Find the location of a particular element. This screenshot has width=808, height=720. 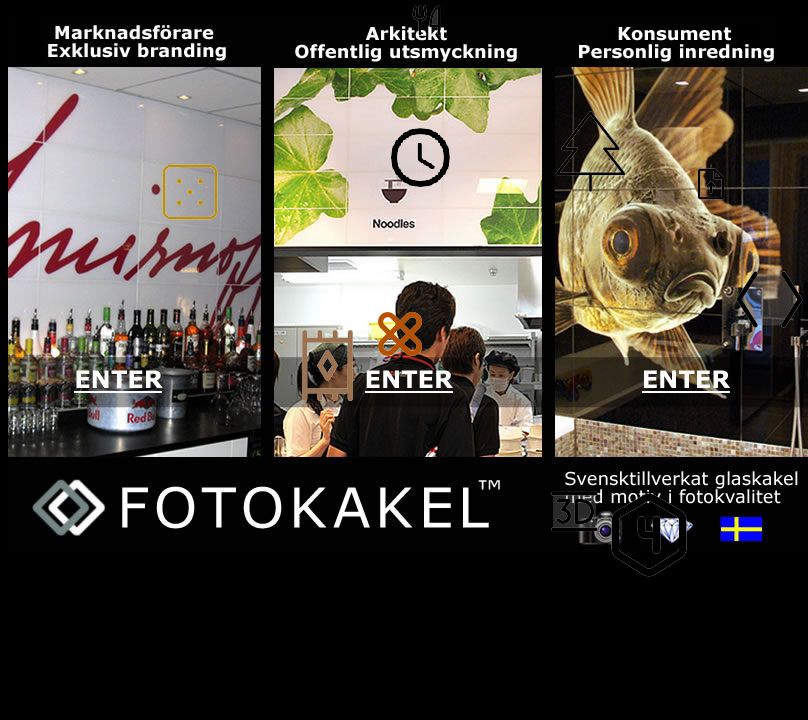

view time or clock settings is located at coordinates (420, 157).